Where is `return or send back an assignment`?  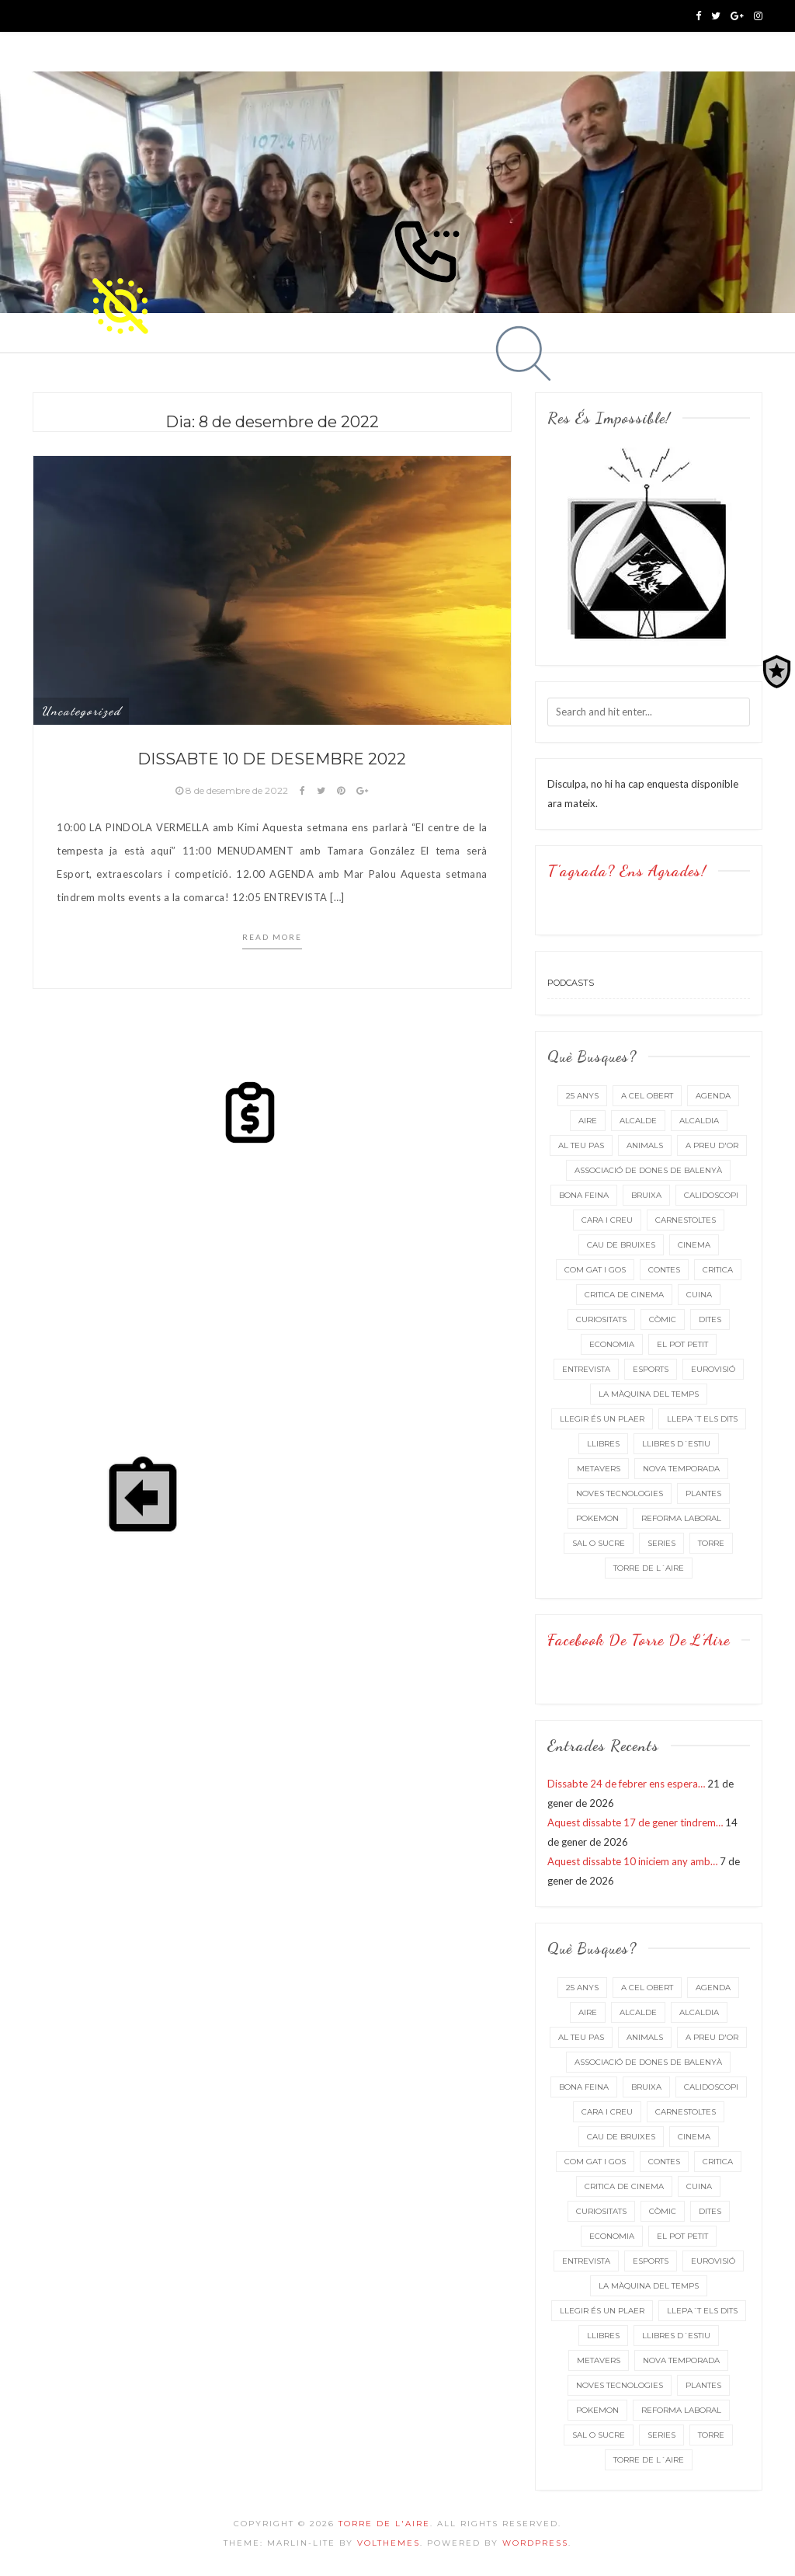 return or send back an assignment is located at coordinates (143, 1498).